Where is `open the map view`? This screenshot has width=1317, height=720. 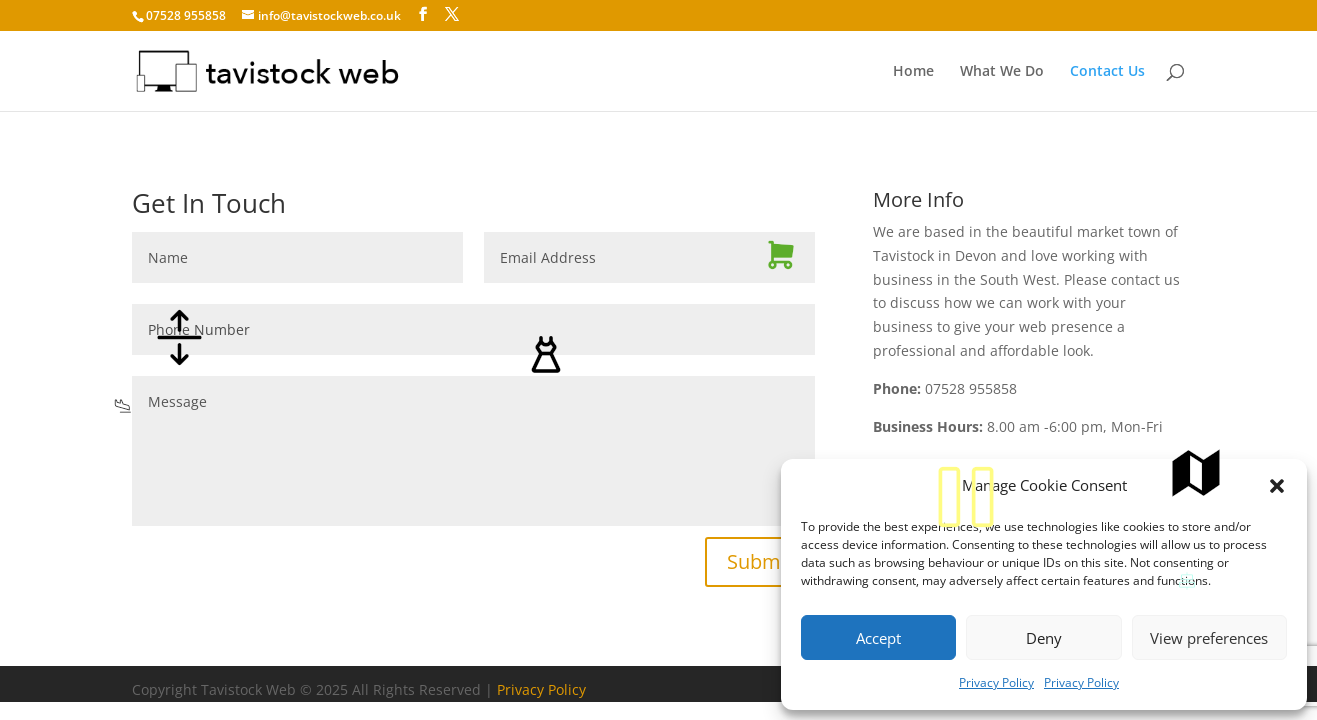
open the map view is located at coordinates (1196, 473).